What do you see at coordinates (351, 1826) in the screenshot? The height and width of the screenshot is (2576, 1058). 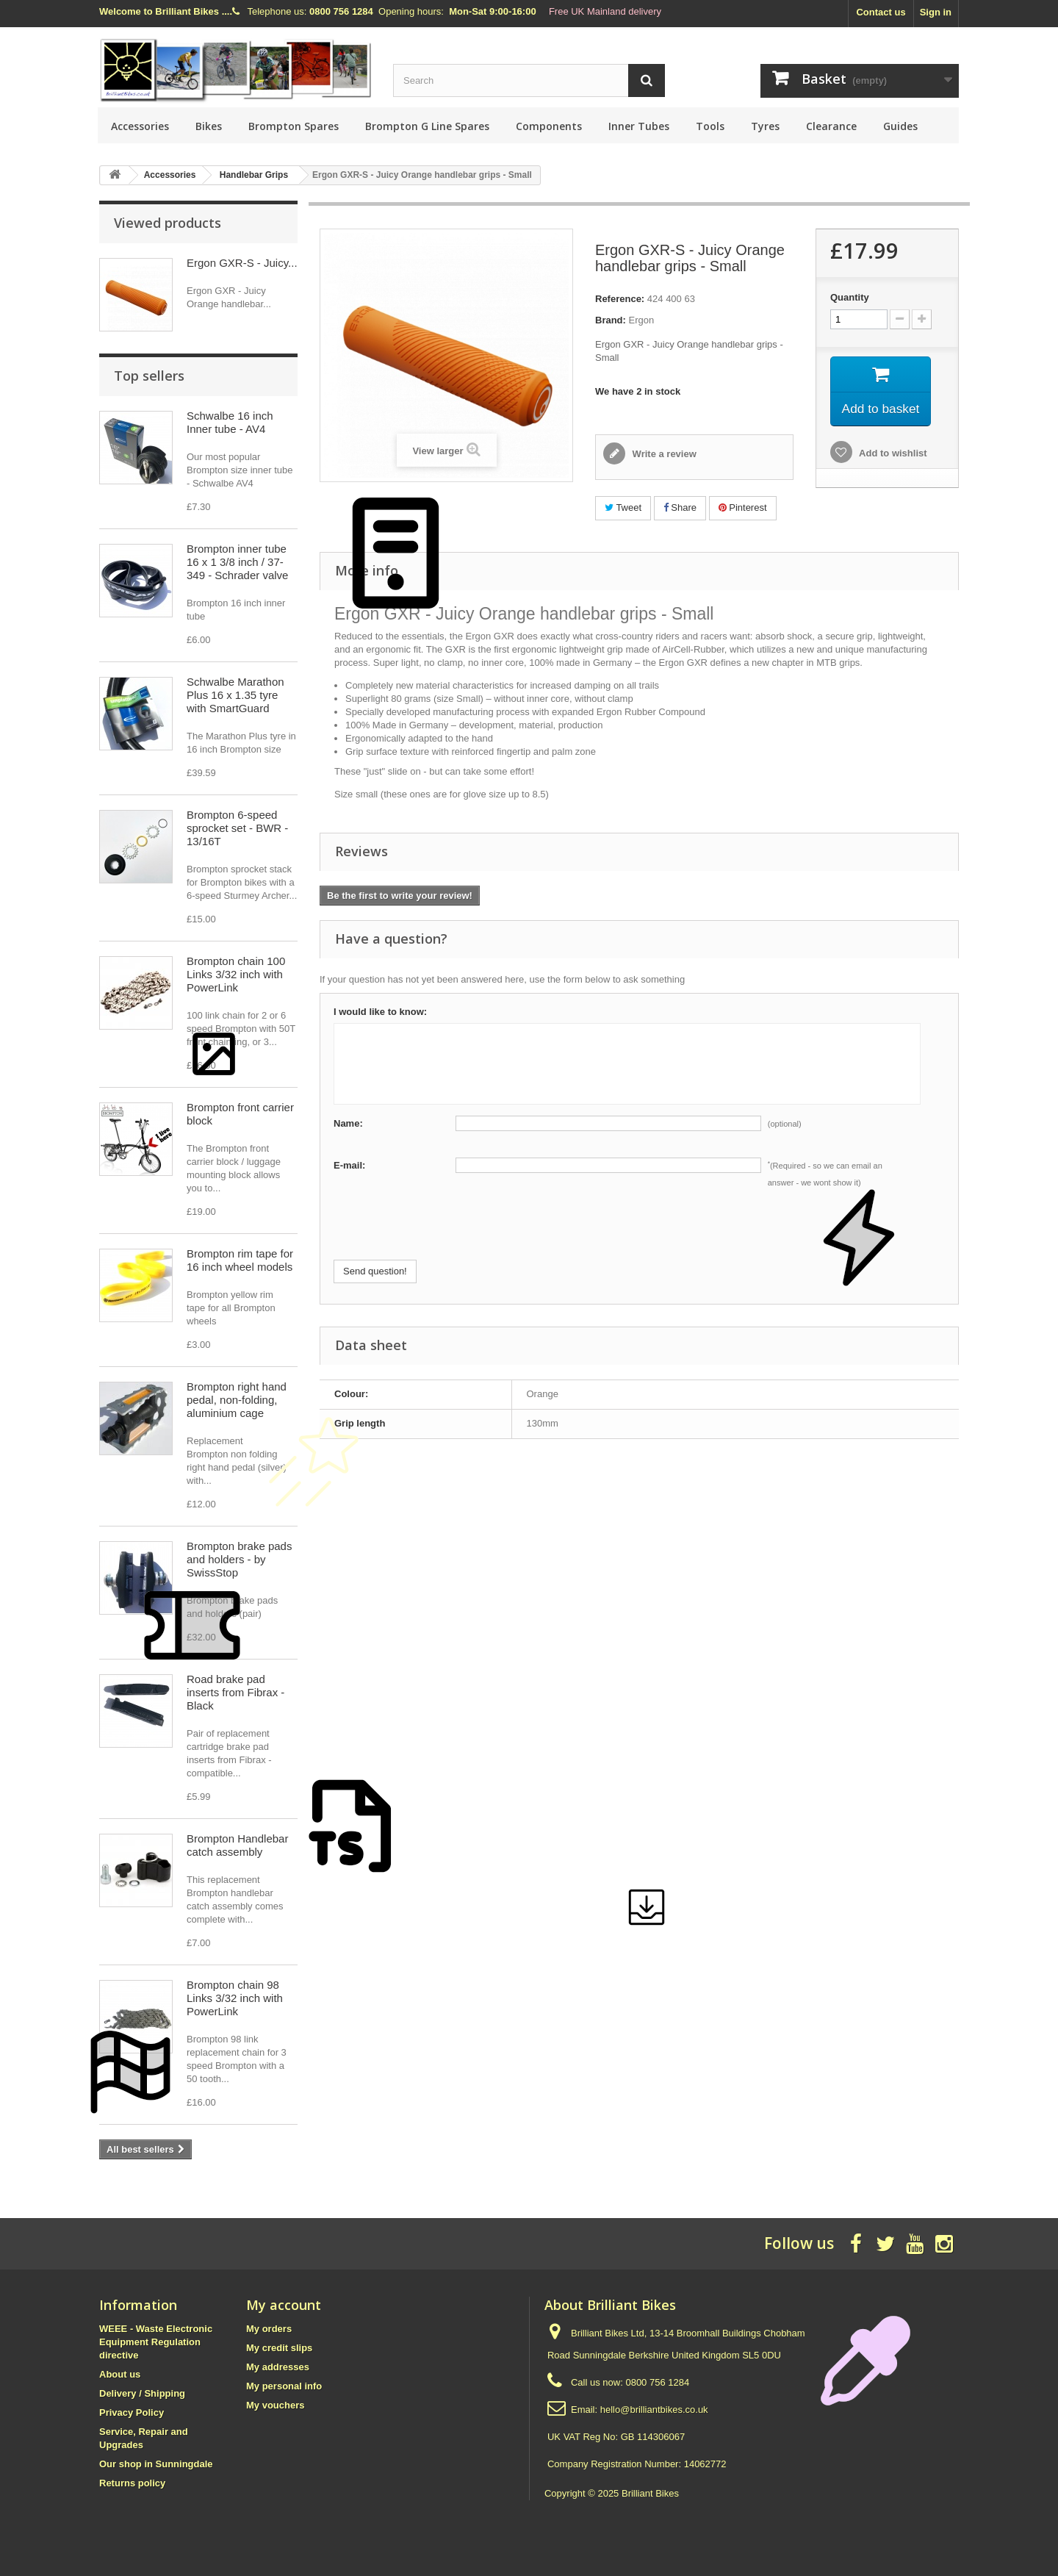 I see `a TypeScript file` at bounding box center [351, 1826].